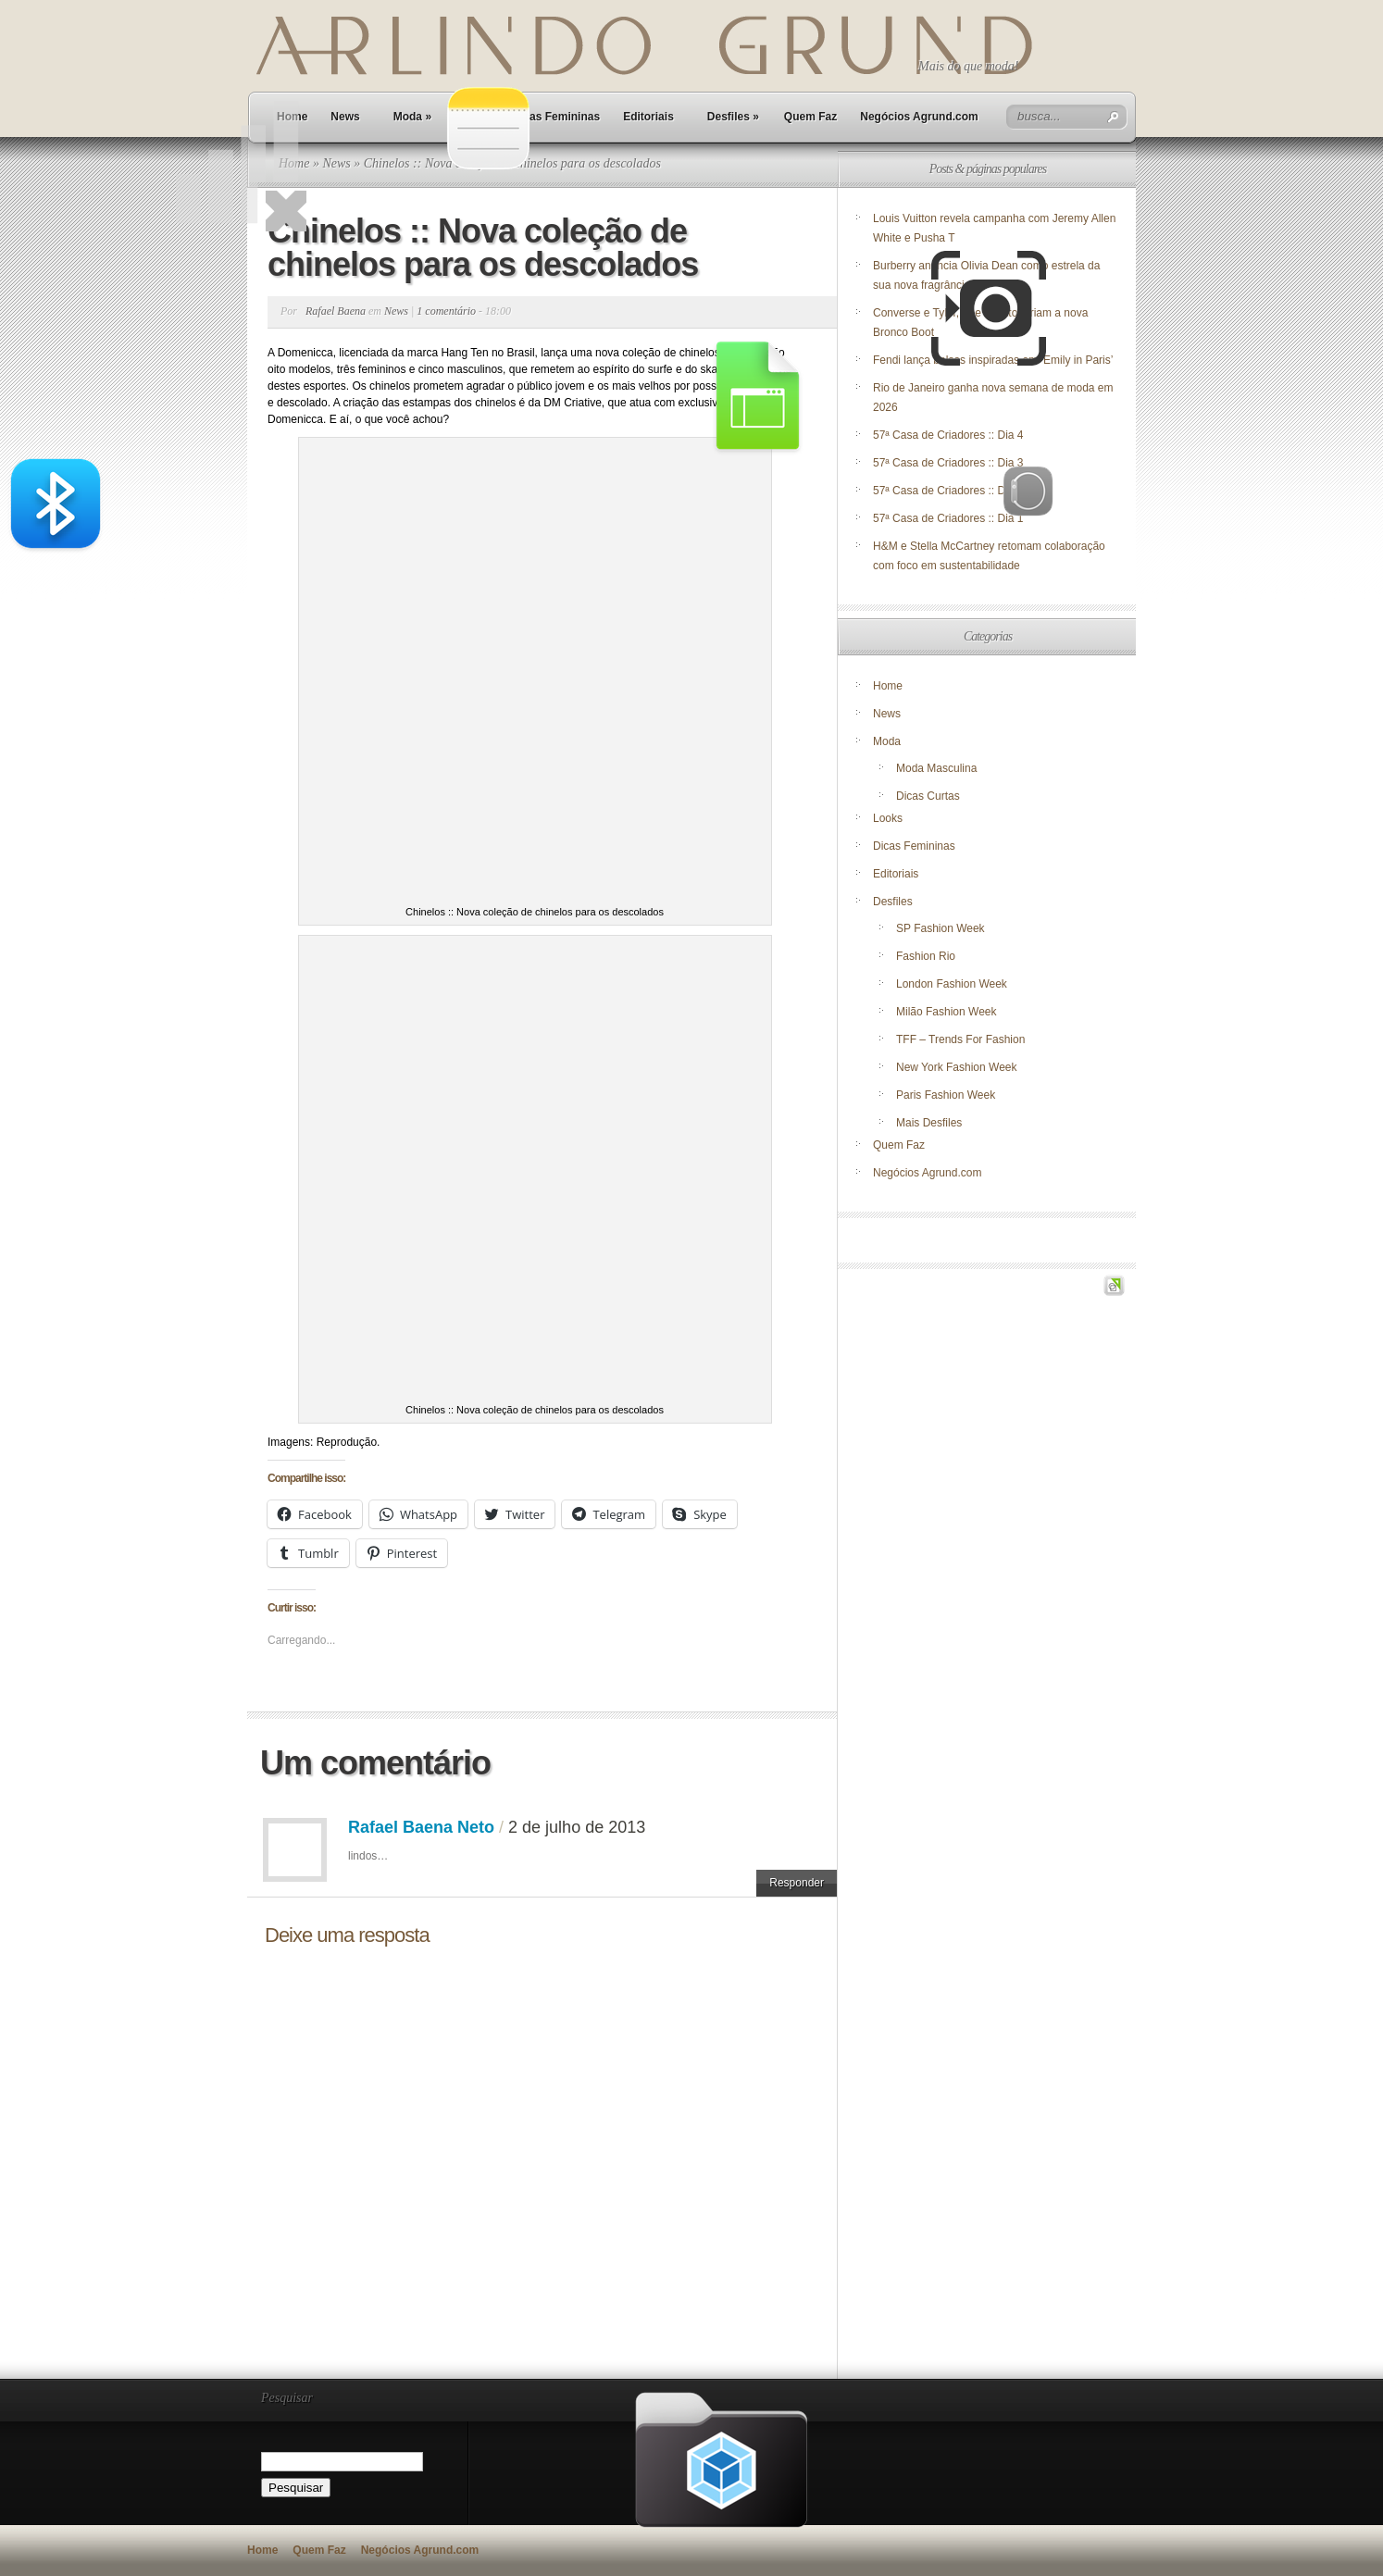  What do you see at coordinates (241, 166) in the screenshot?
I see `indicates no cellular network connection` at bounding box center [241, 166].